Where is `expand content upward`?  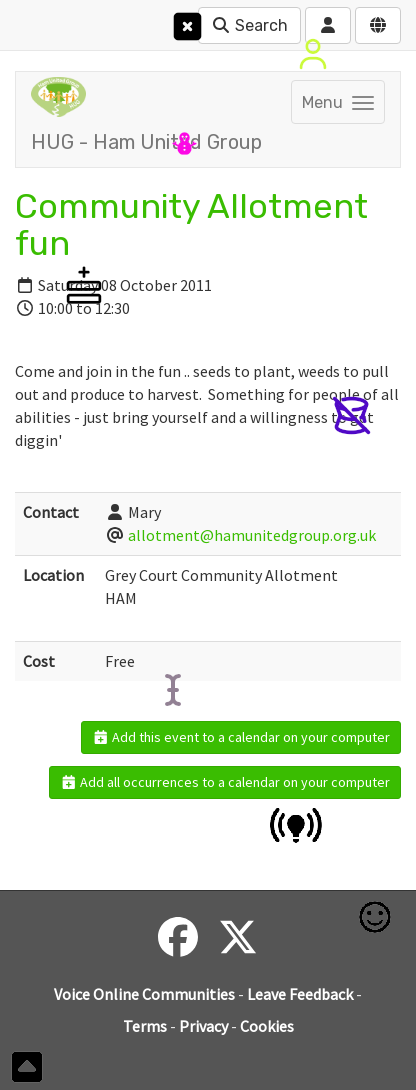 expand content upward is located at coordinates (27, 1067).